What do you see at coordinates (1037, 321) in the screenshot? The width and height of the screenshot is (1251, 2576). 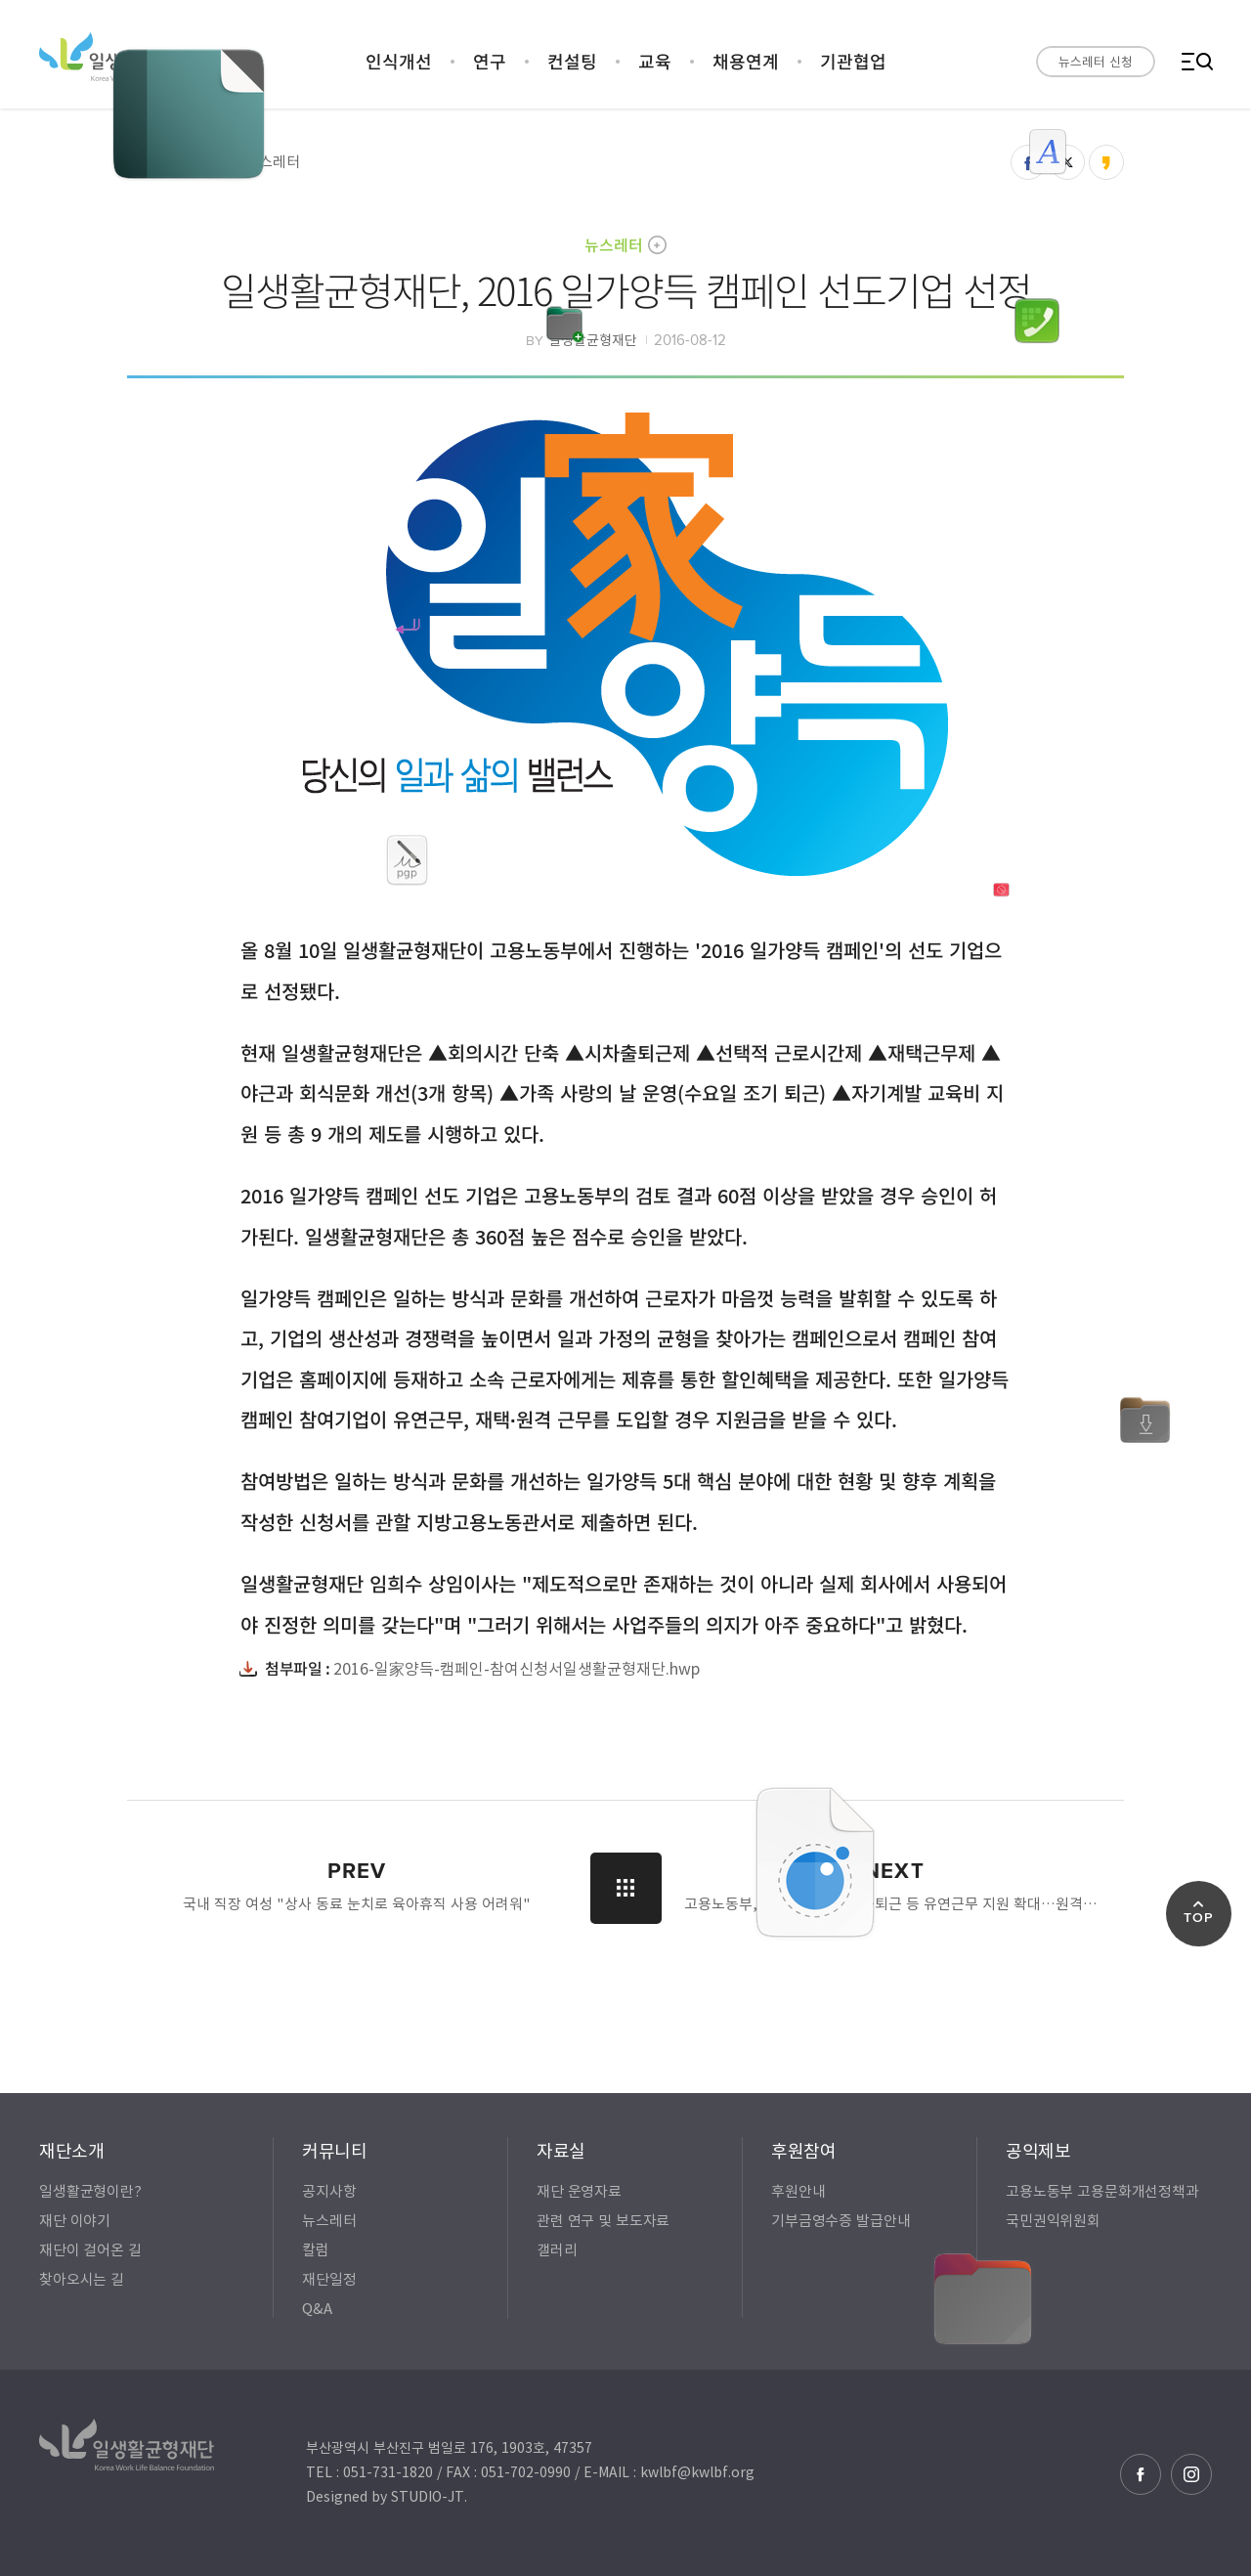 I see `open the phone or calls app` at bounding box center [1037, 321].